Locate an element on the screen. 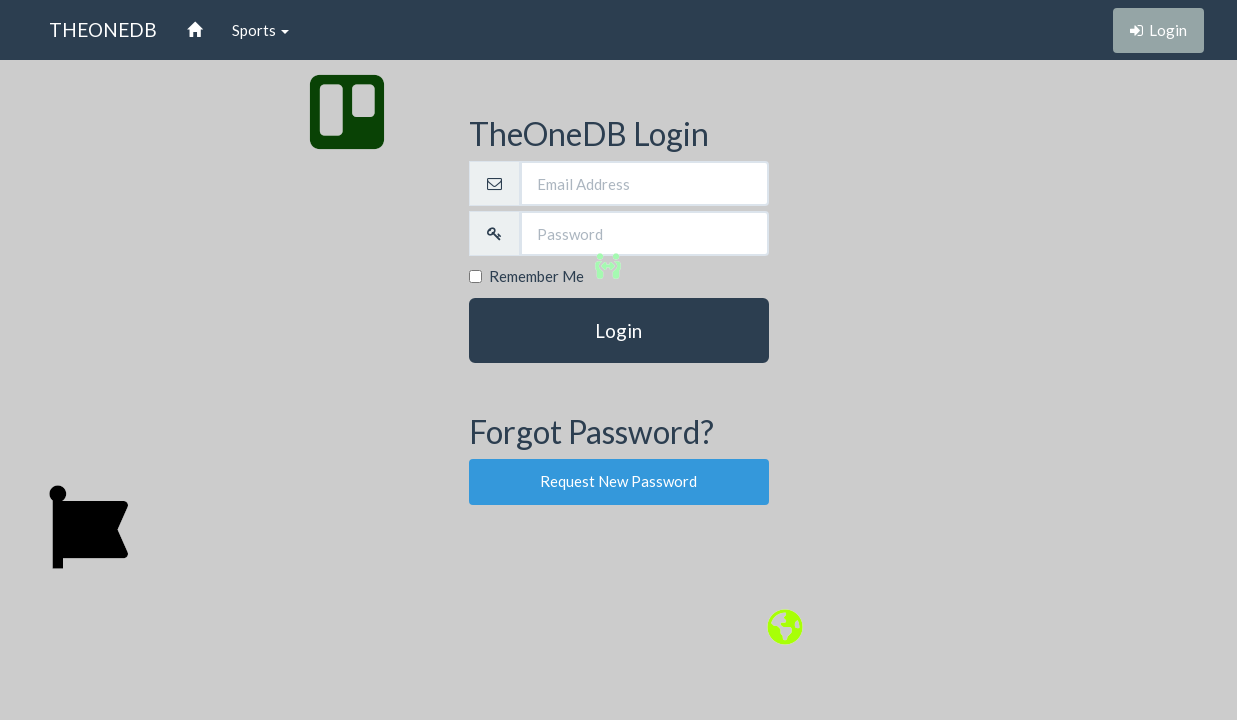 The height and width of the screenshot is (720, 1237). open trello app is located at coordinates (347, 112).